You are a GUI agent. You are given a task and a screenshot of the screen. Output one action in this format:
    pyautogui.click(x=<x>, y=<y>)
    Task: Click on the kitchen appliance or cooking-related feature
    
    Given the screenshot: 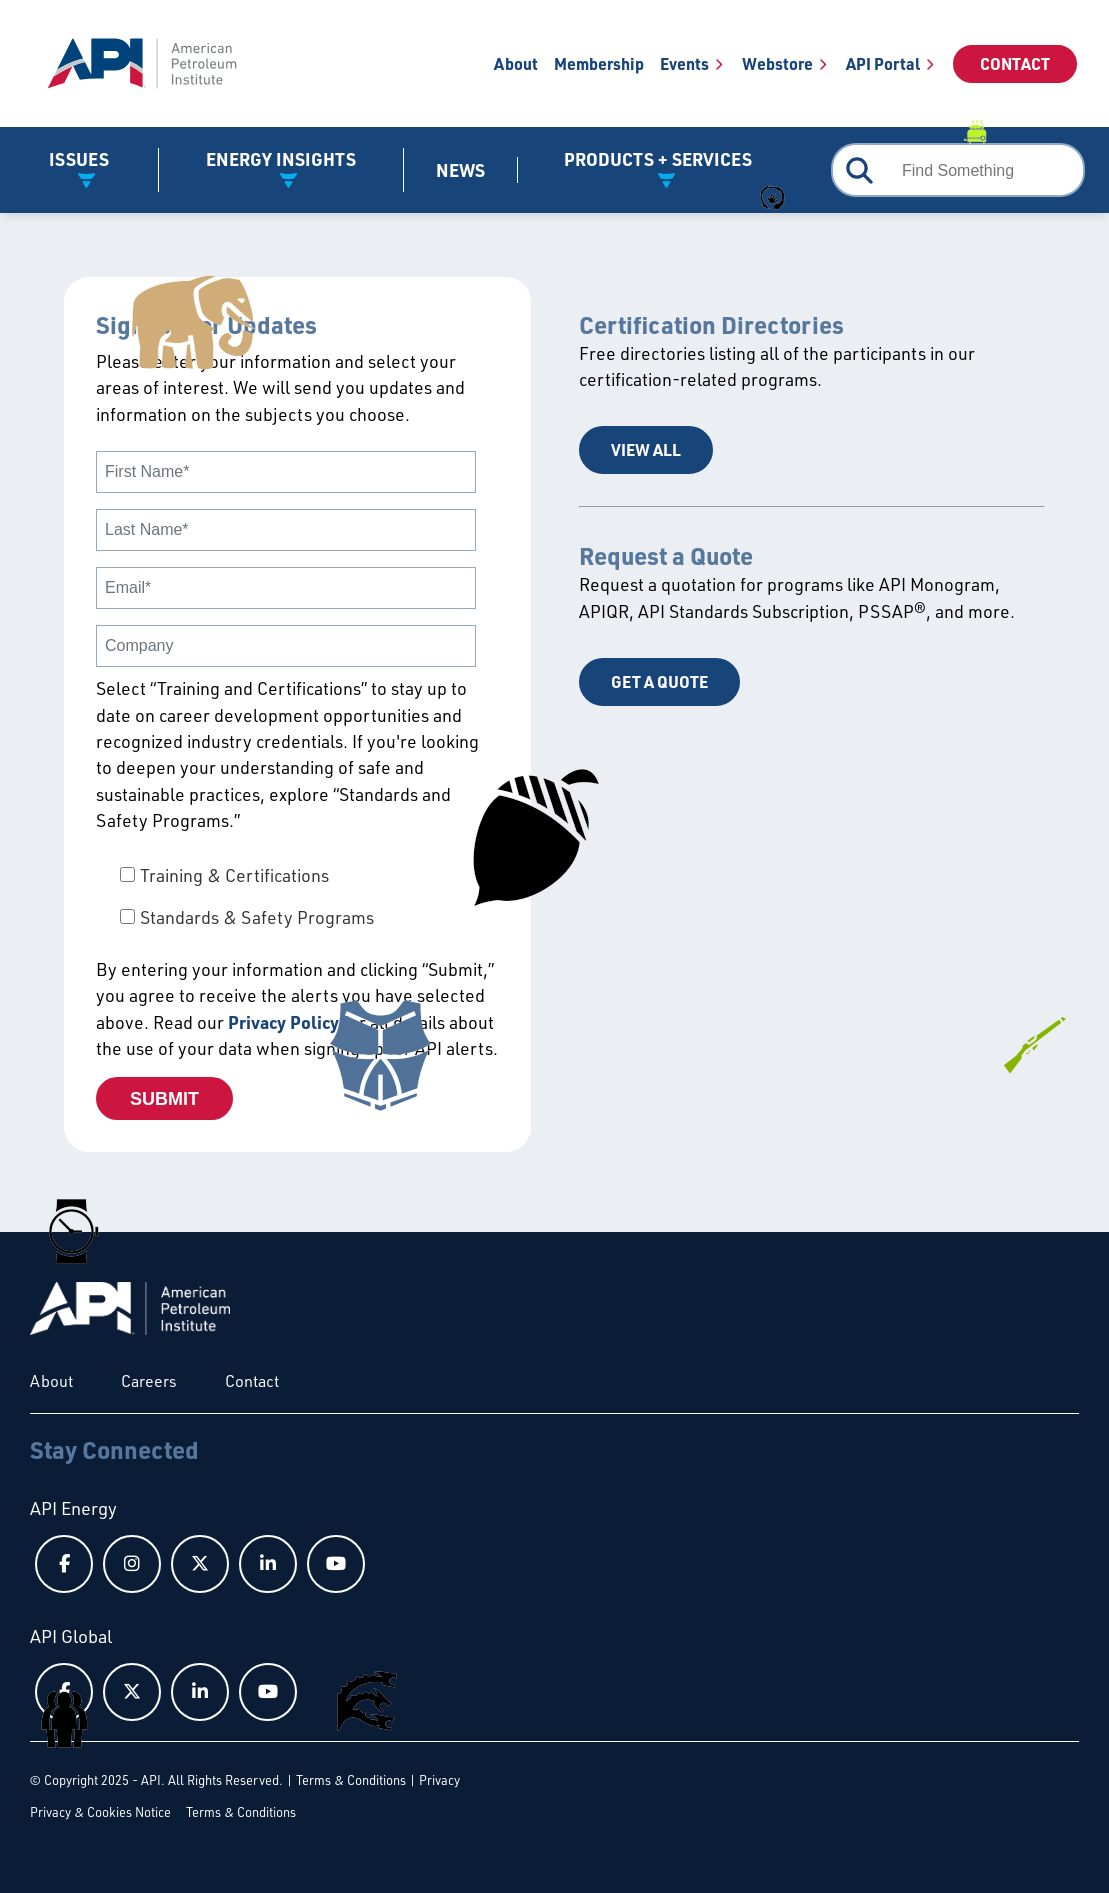 What is the action you would take?
    pyautogui.click(x=975, y=132)
    